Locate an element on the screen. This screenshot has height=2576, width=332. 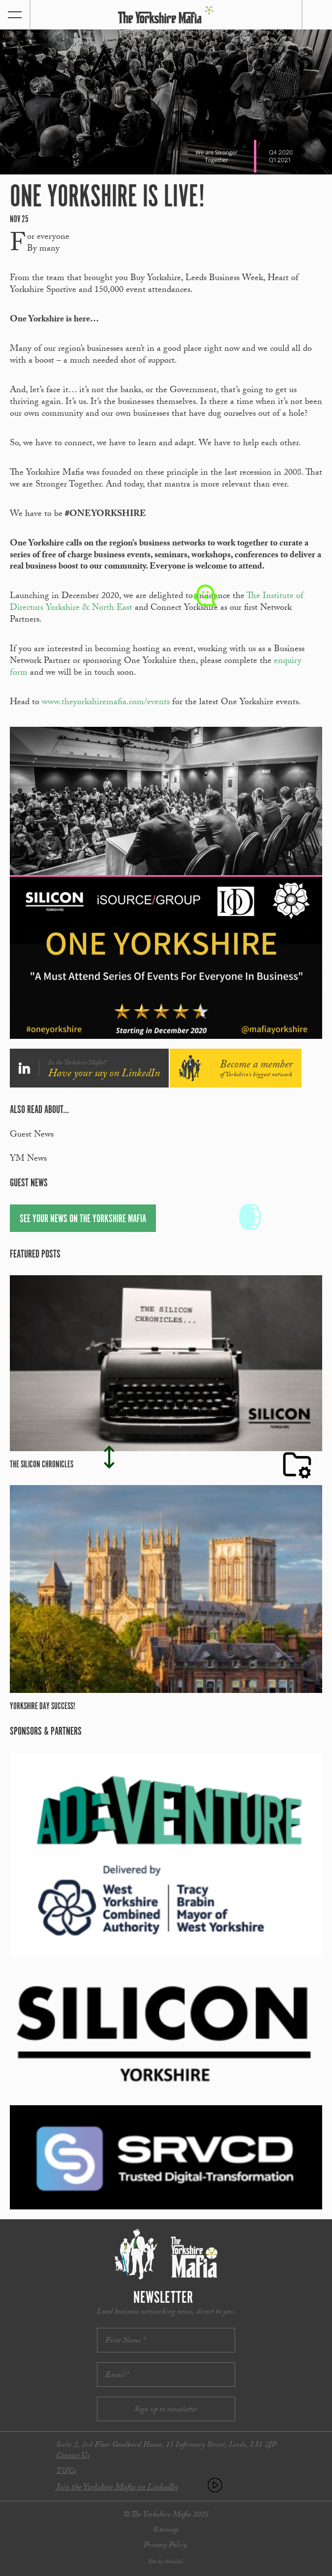
access folder settings is located at coordinates (297, 1465).